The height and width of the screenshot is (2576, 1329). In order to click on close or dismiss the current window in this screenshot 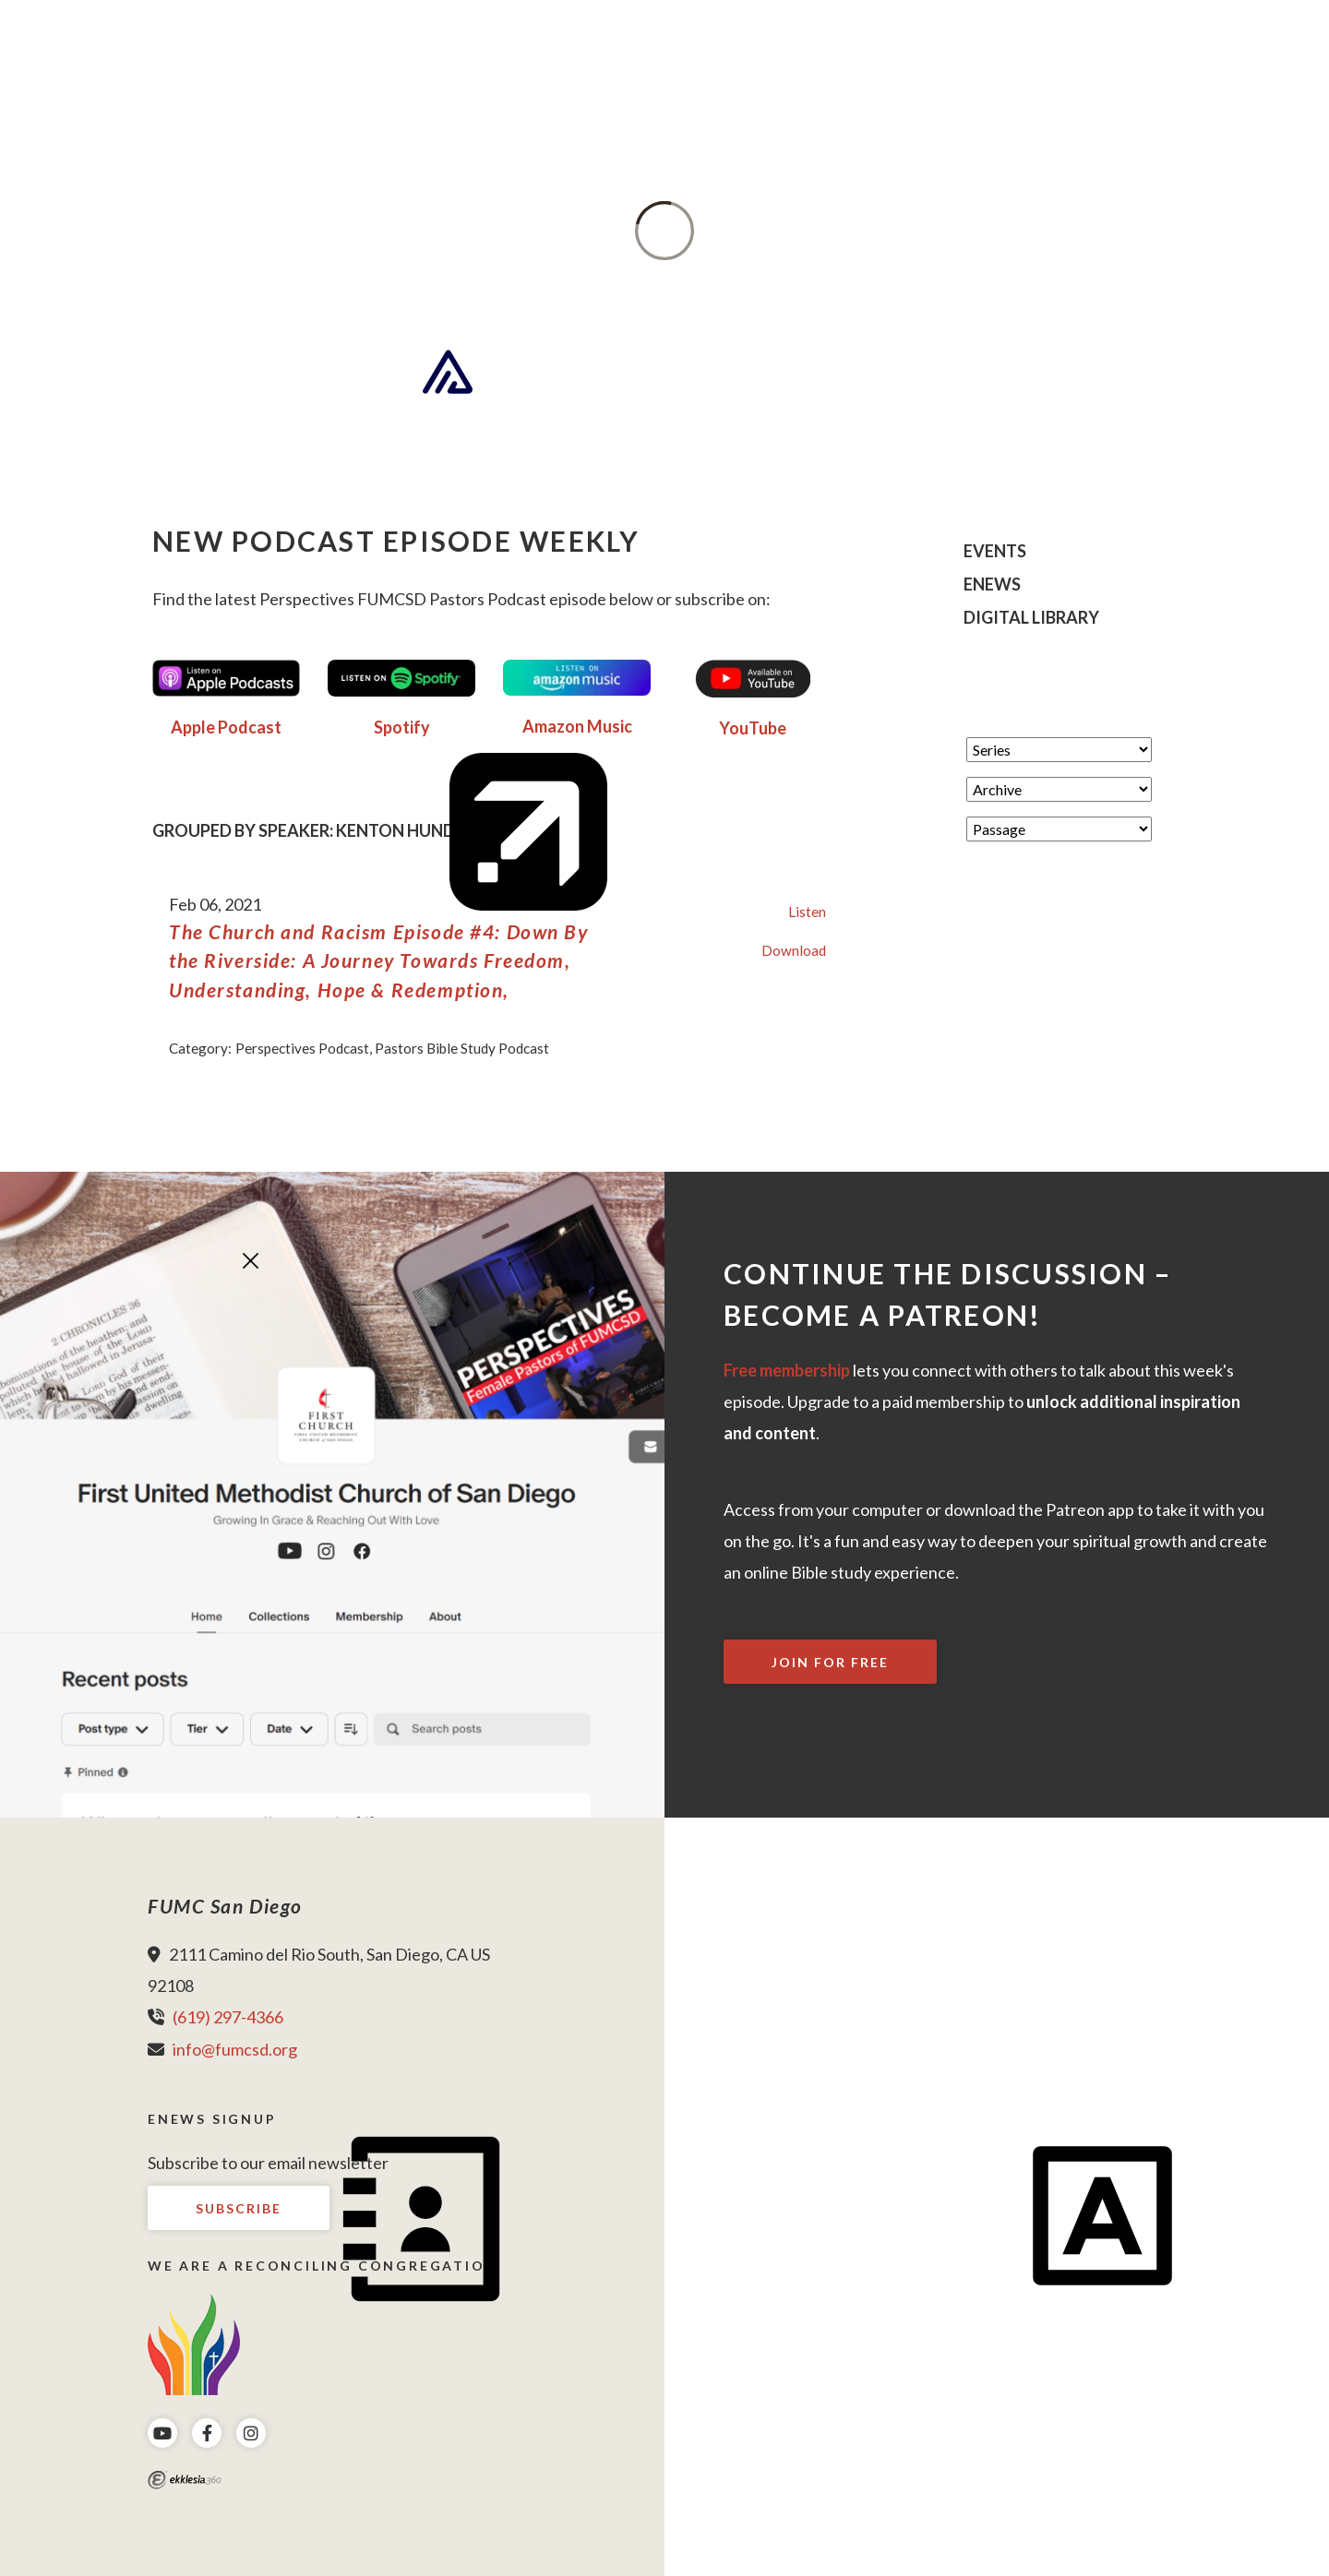, I will do `click(250, 1260)`.